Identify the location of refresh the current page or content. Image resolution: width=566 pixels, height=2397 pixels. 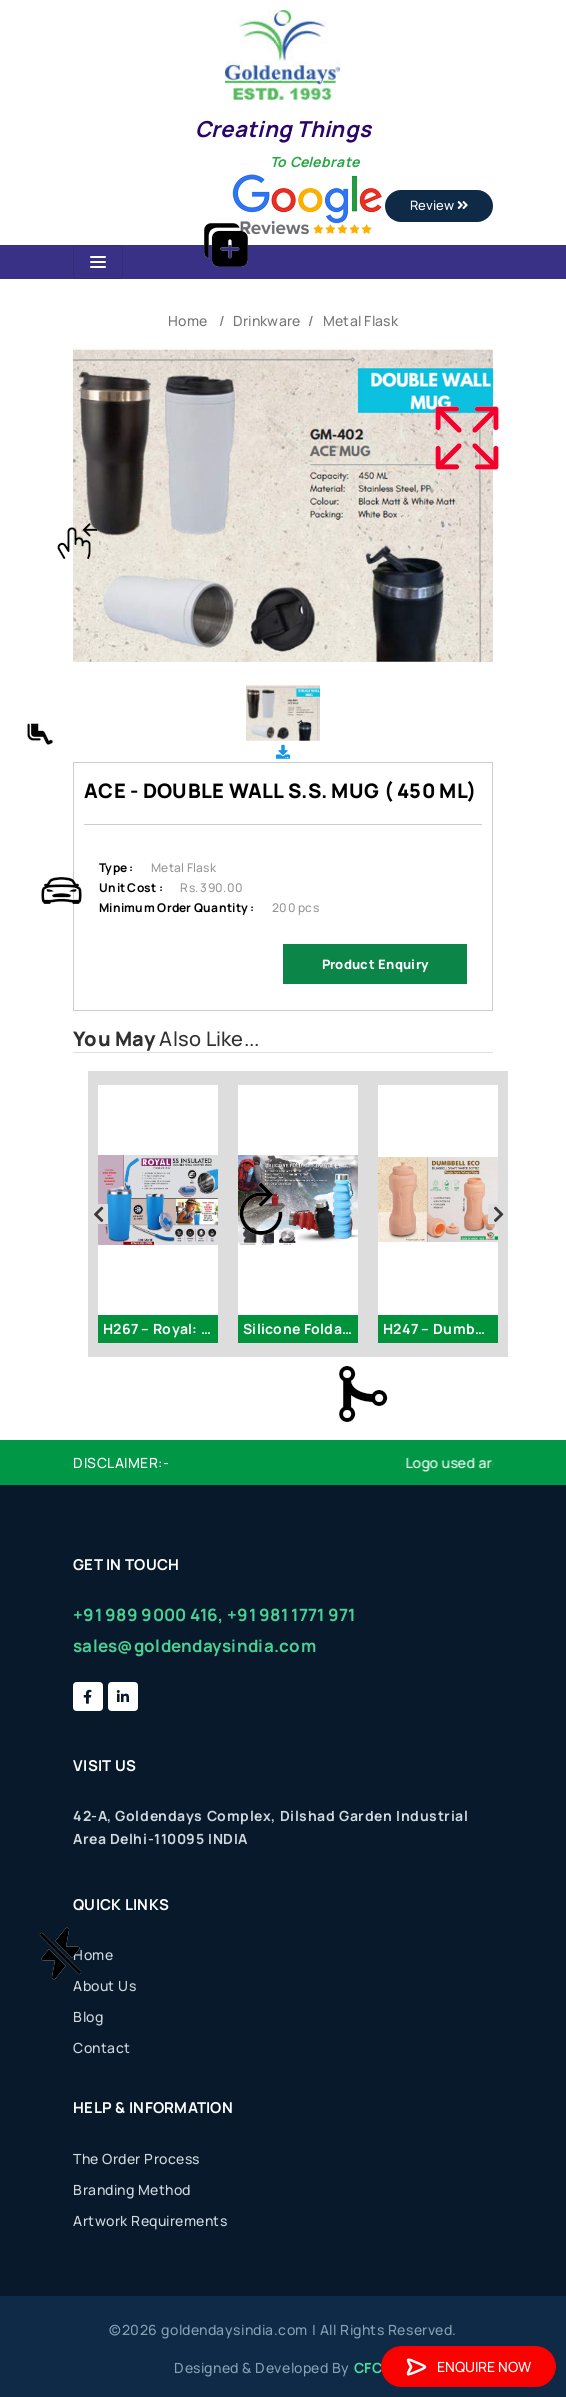
(261, 1209).